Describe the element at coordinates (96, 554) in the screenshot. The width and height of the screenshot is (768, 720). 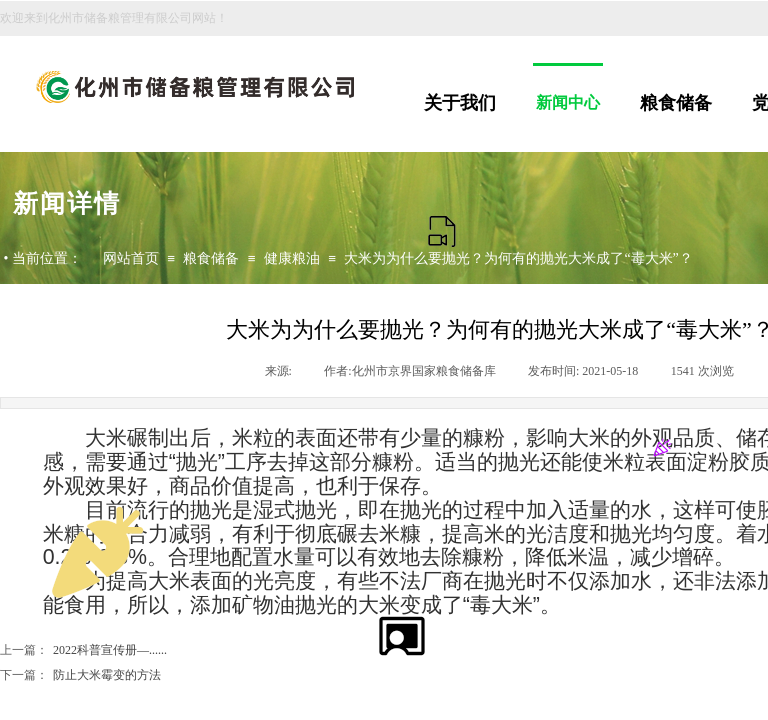
I see `access food or grocery-related features` at that location.